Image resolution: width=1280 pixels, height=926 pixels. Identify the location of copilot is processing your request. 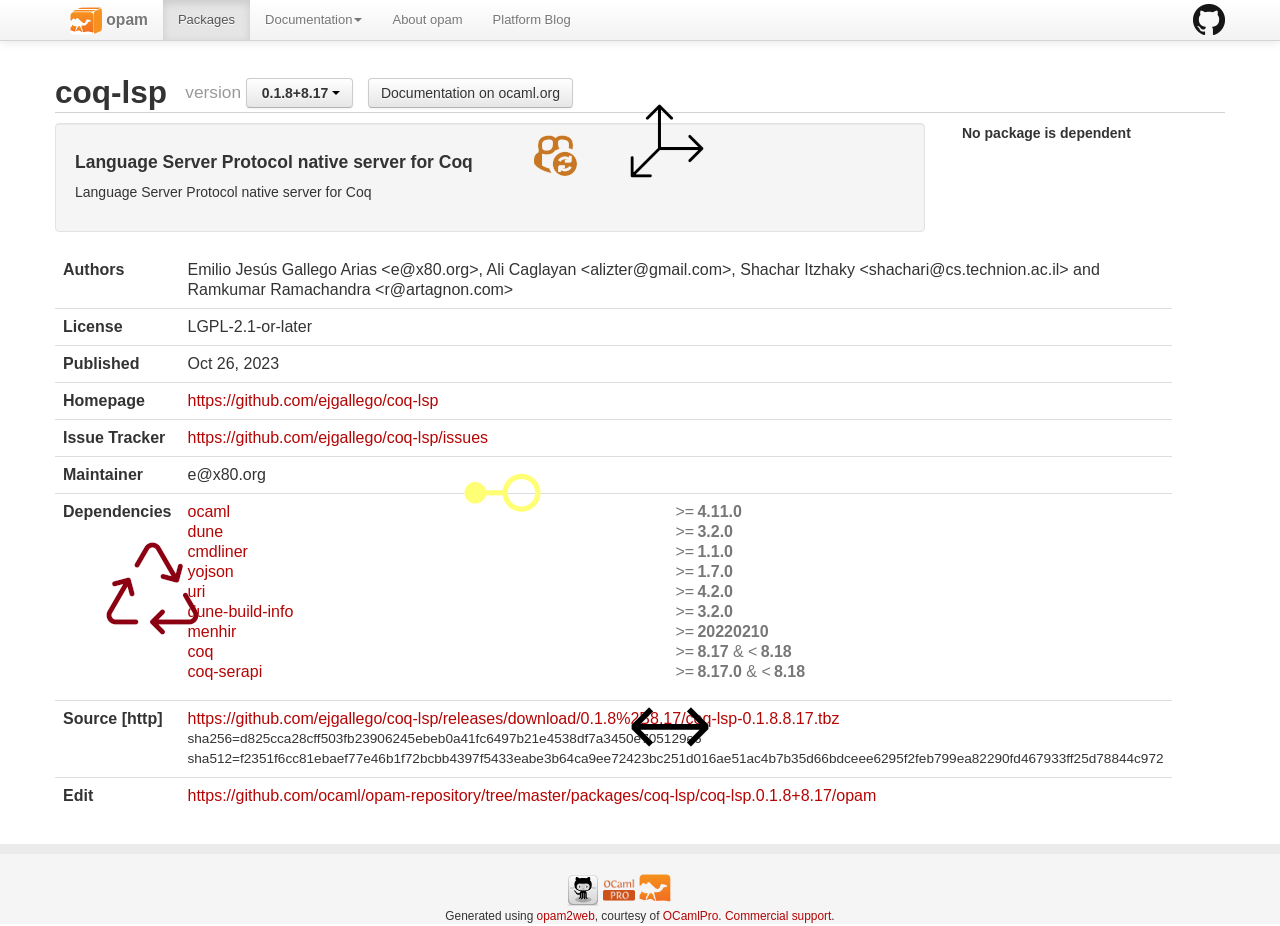
(555, 154).